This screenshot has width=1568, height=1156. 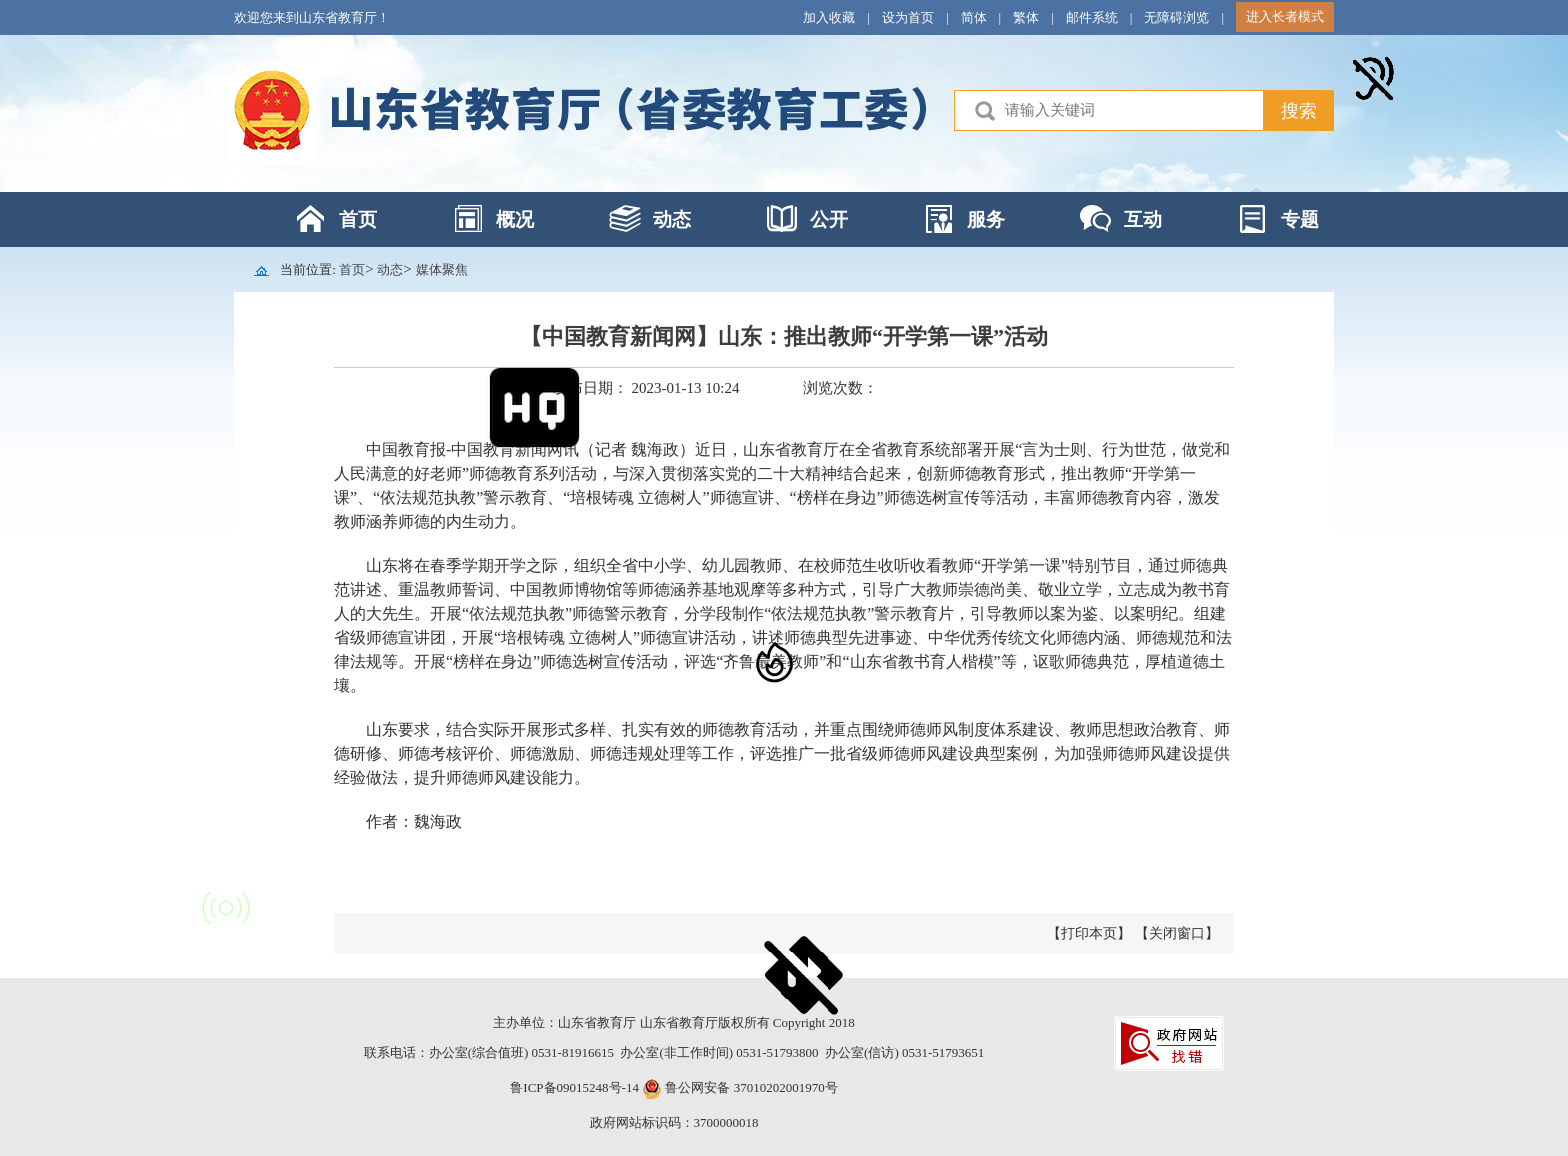 I want to click on broadcast or stream live content, so click(x=226, y=908).